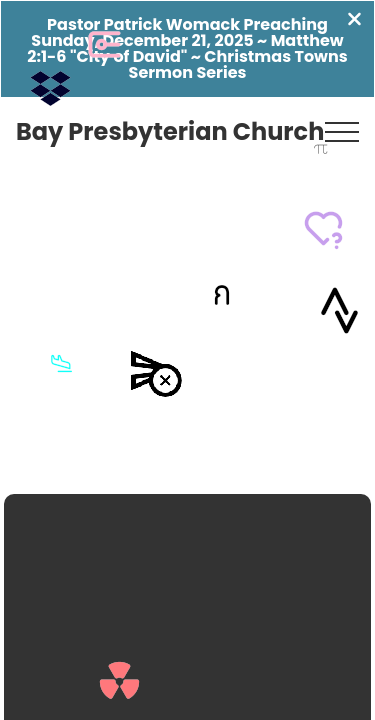 Image resolution: width=375 pixels, height=720 pixels. Describe the element at coordinates (103, 44) in the screenshot. I see `access your wallet or payment methods` at that location.